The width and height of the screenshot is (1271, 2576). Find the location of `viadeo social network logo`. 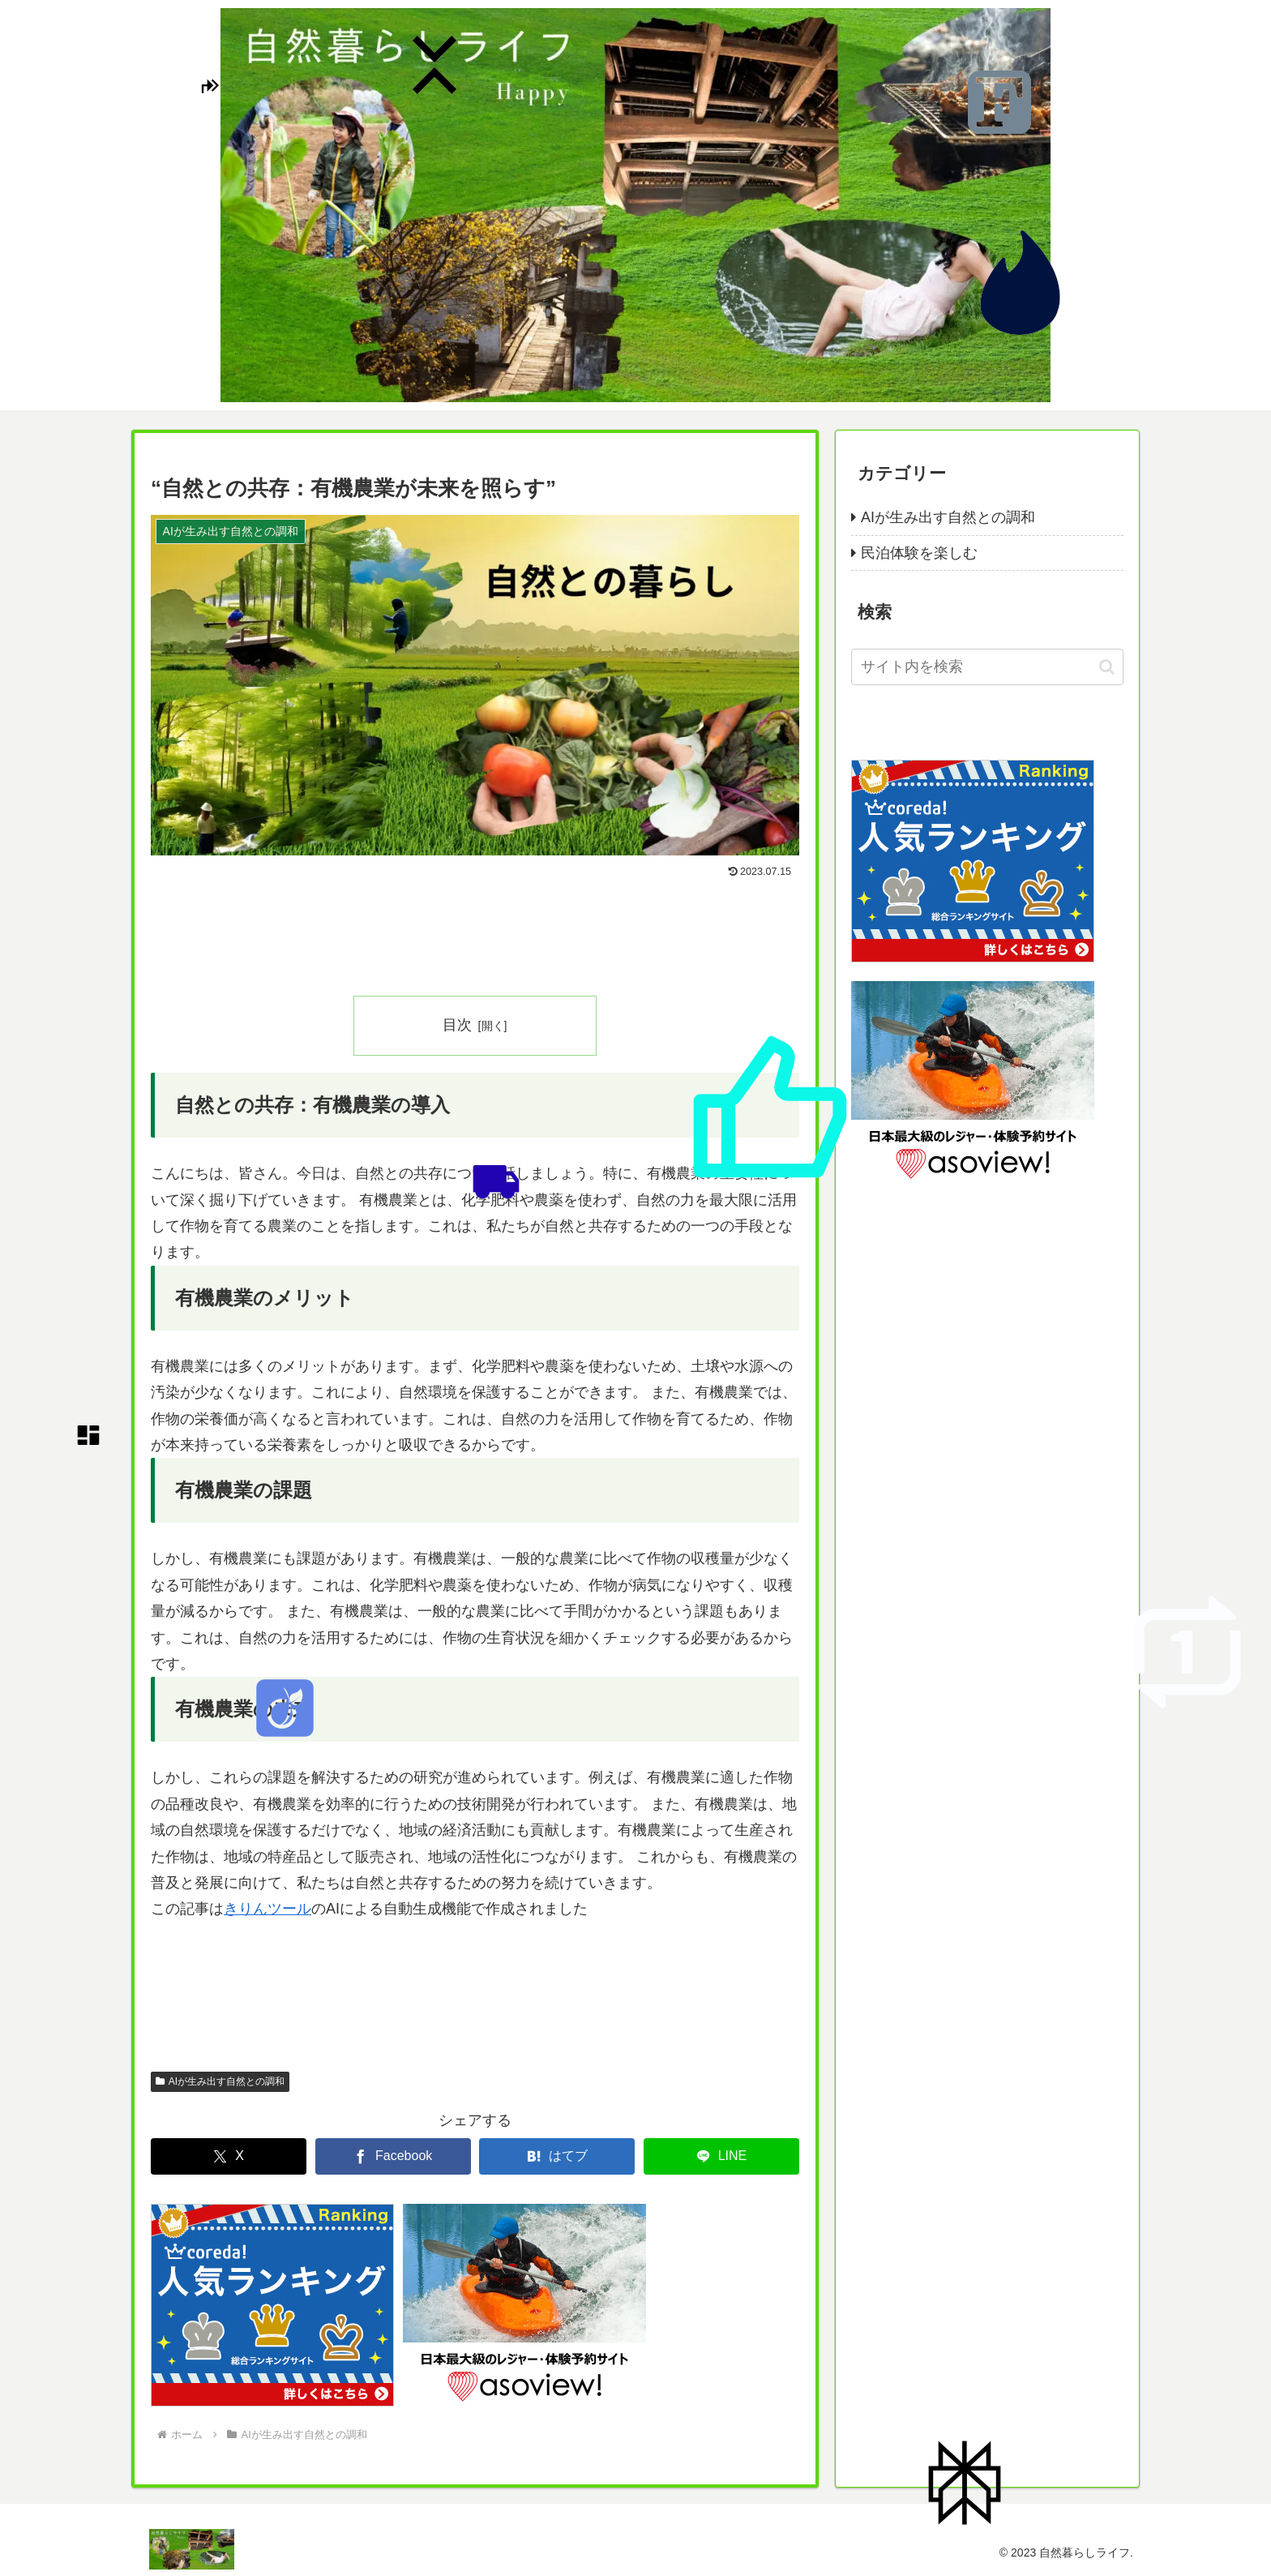

viadeo social network logo is located at coordinates (285, 1708).